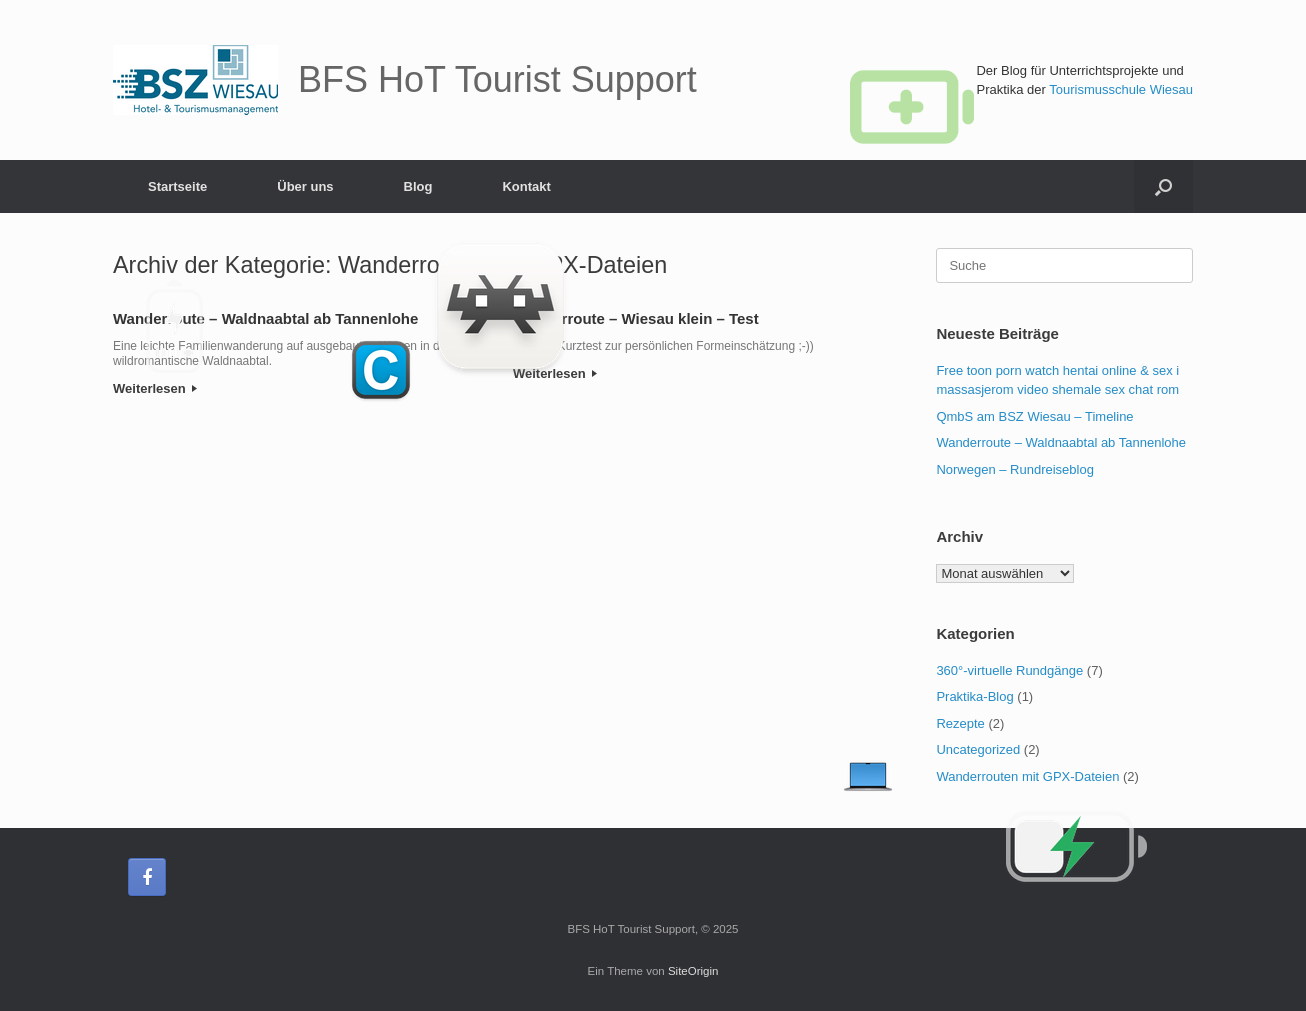 The width and height of the screenshot is (1306, 1011). Describe the element at coordinates (868, 773) in the screenshot. I see `represents this macbook pro device in system settings` at that location.